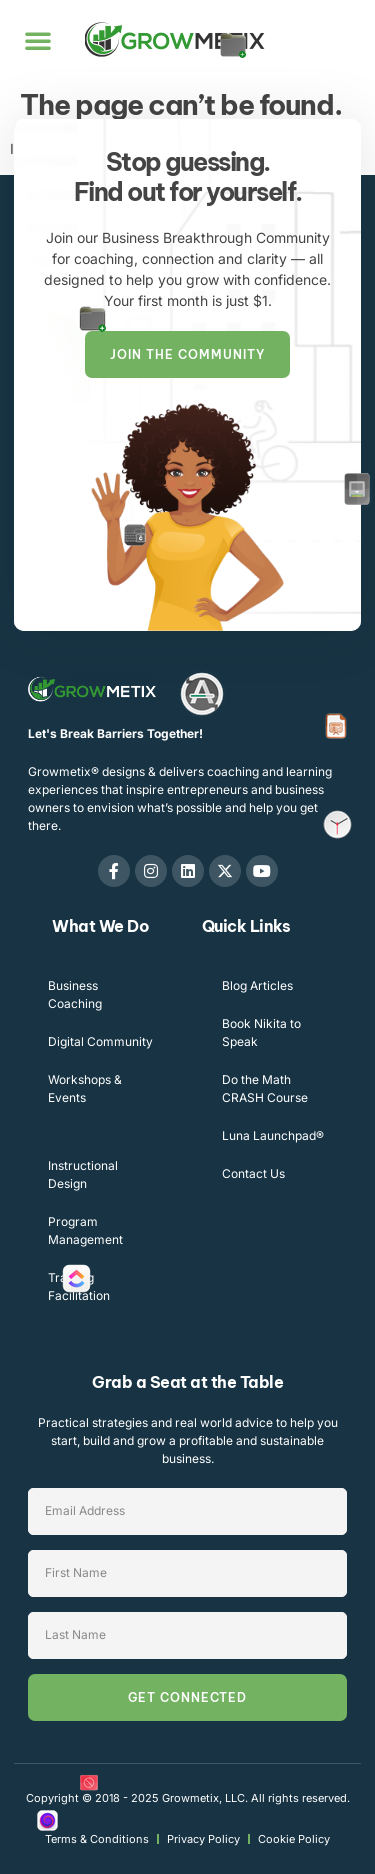 The width and height of the screenshot is (375, 1874). Describe the element at coordinates (76, 1278) in the screenshot. I see `open ClickUp app` at that location.